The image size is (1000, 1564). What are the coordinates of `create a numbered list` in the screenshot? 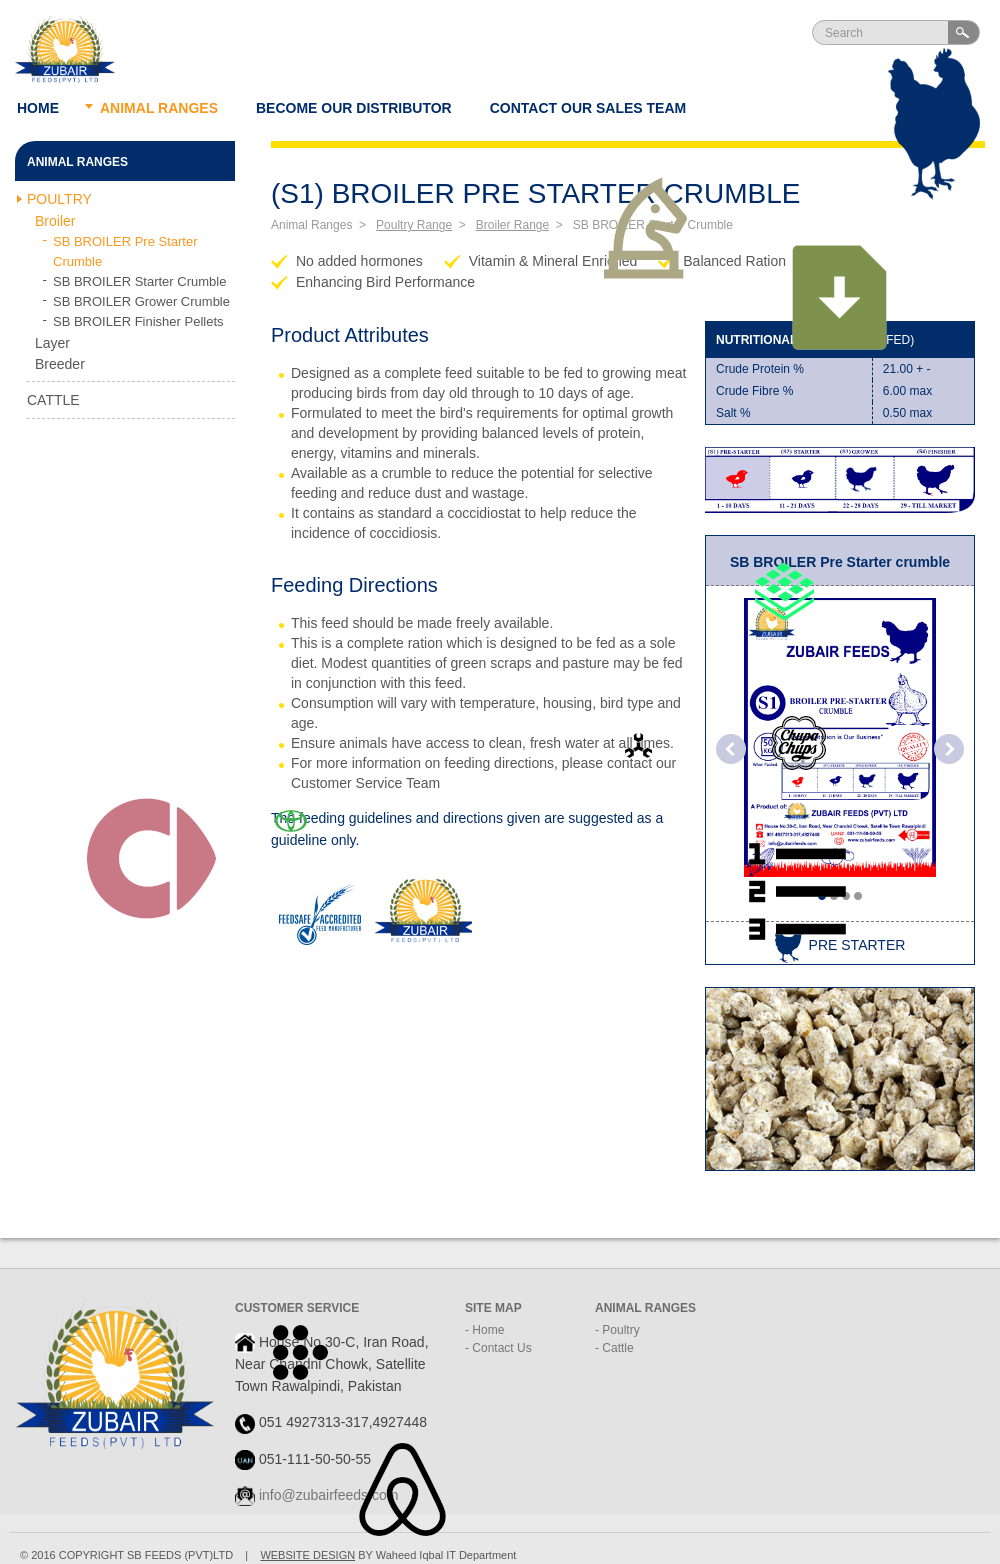 It's located at (797, 891).